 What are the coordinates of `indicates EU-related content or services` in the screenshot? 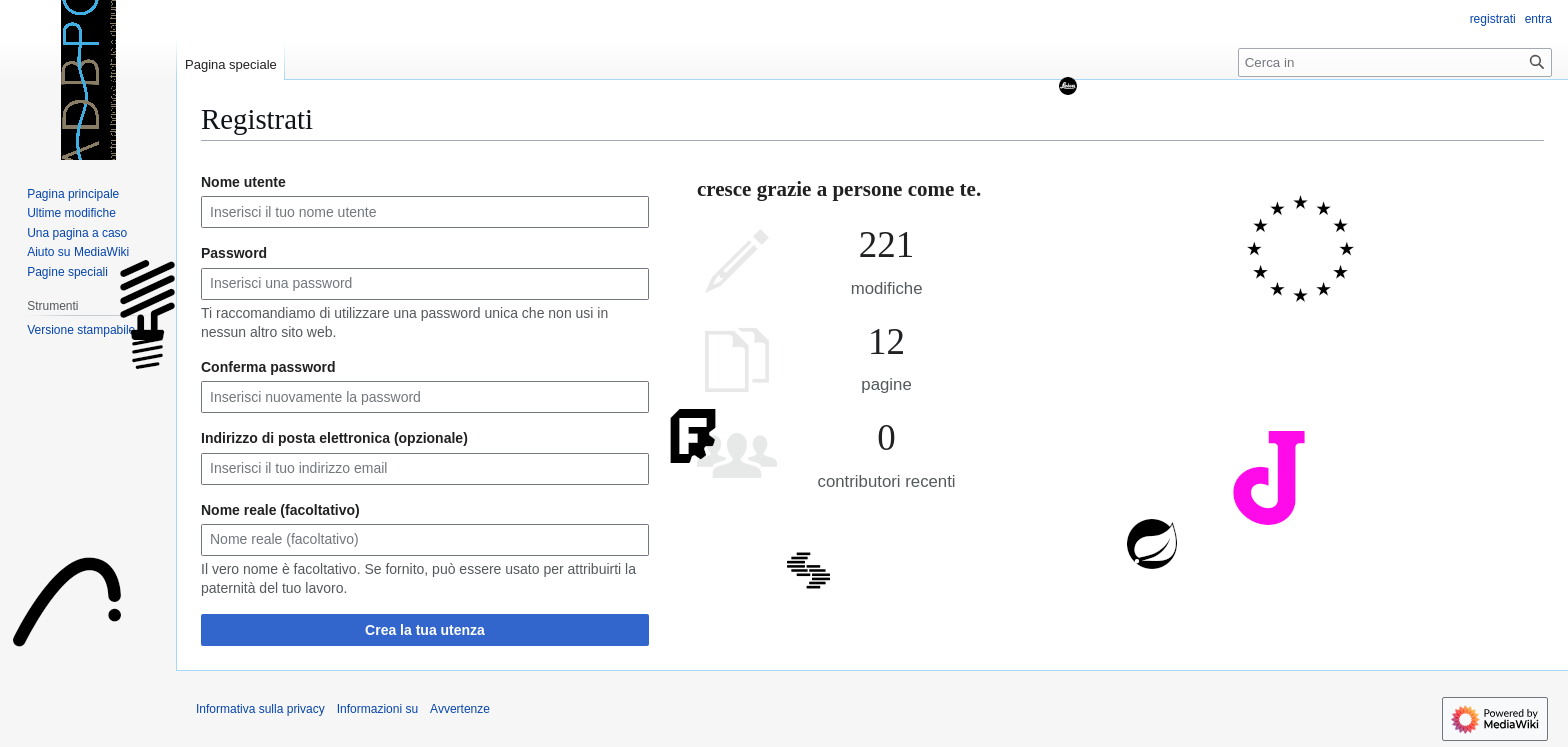 It's located at (1300, 248).